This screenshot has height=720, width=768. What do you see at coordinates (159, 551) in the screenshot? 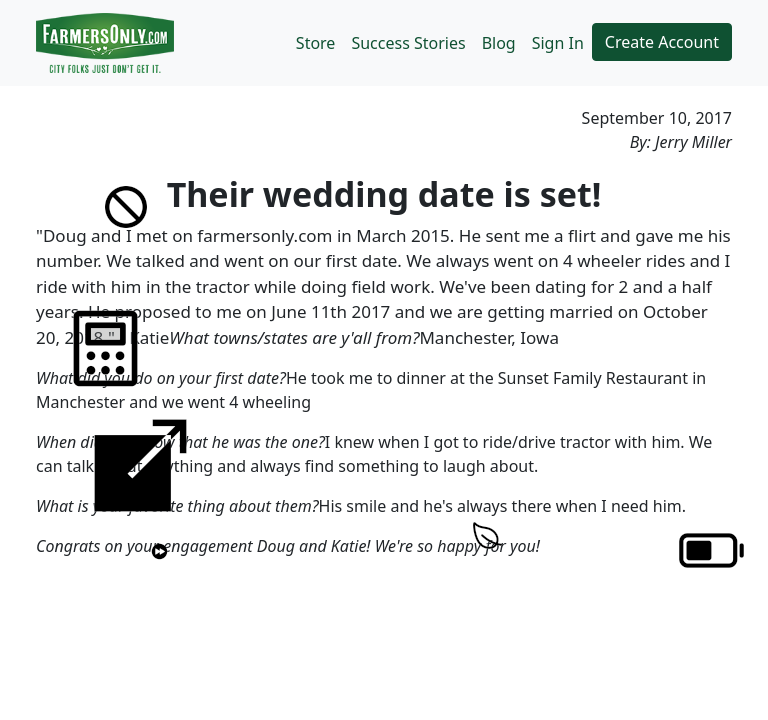
I see `skip forward to the next track` at bounding box center [159, 551].